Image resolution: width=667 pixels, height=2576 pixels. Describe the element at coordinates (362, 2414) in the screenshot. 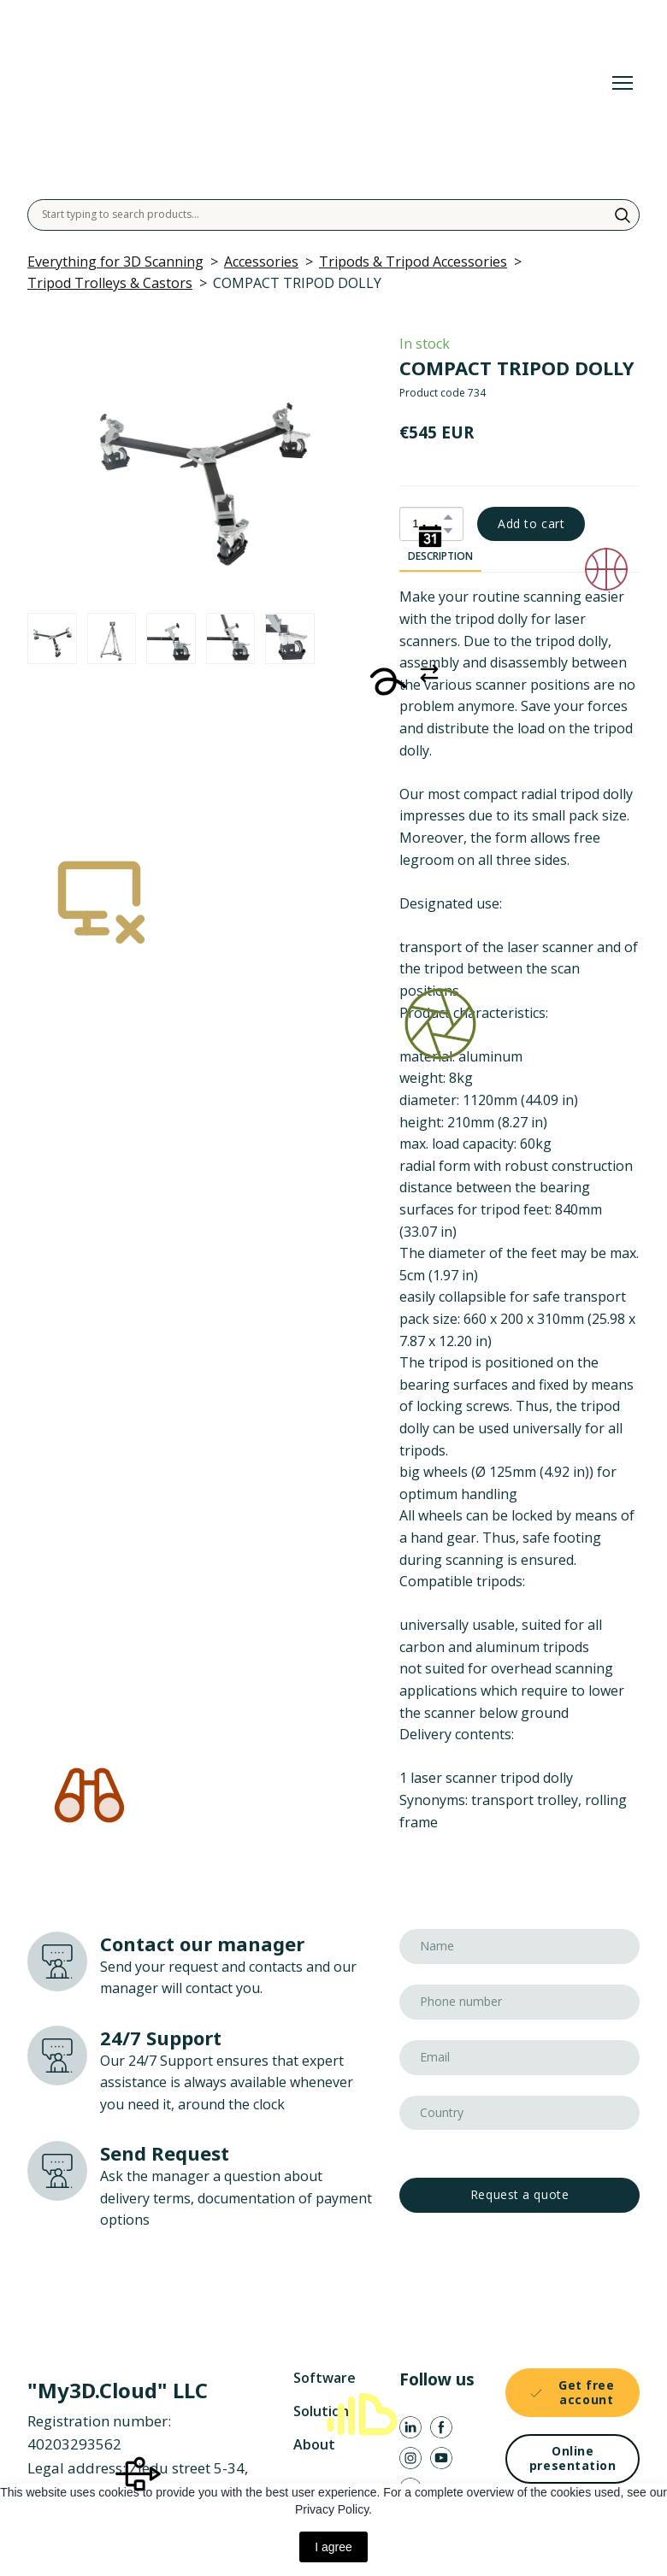

I see `open soundcloud` at that location.